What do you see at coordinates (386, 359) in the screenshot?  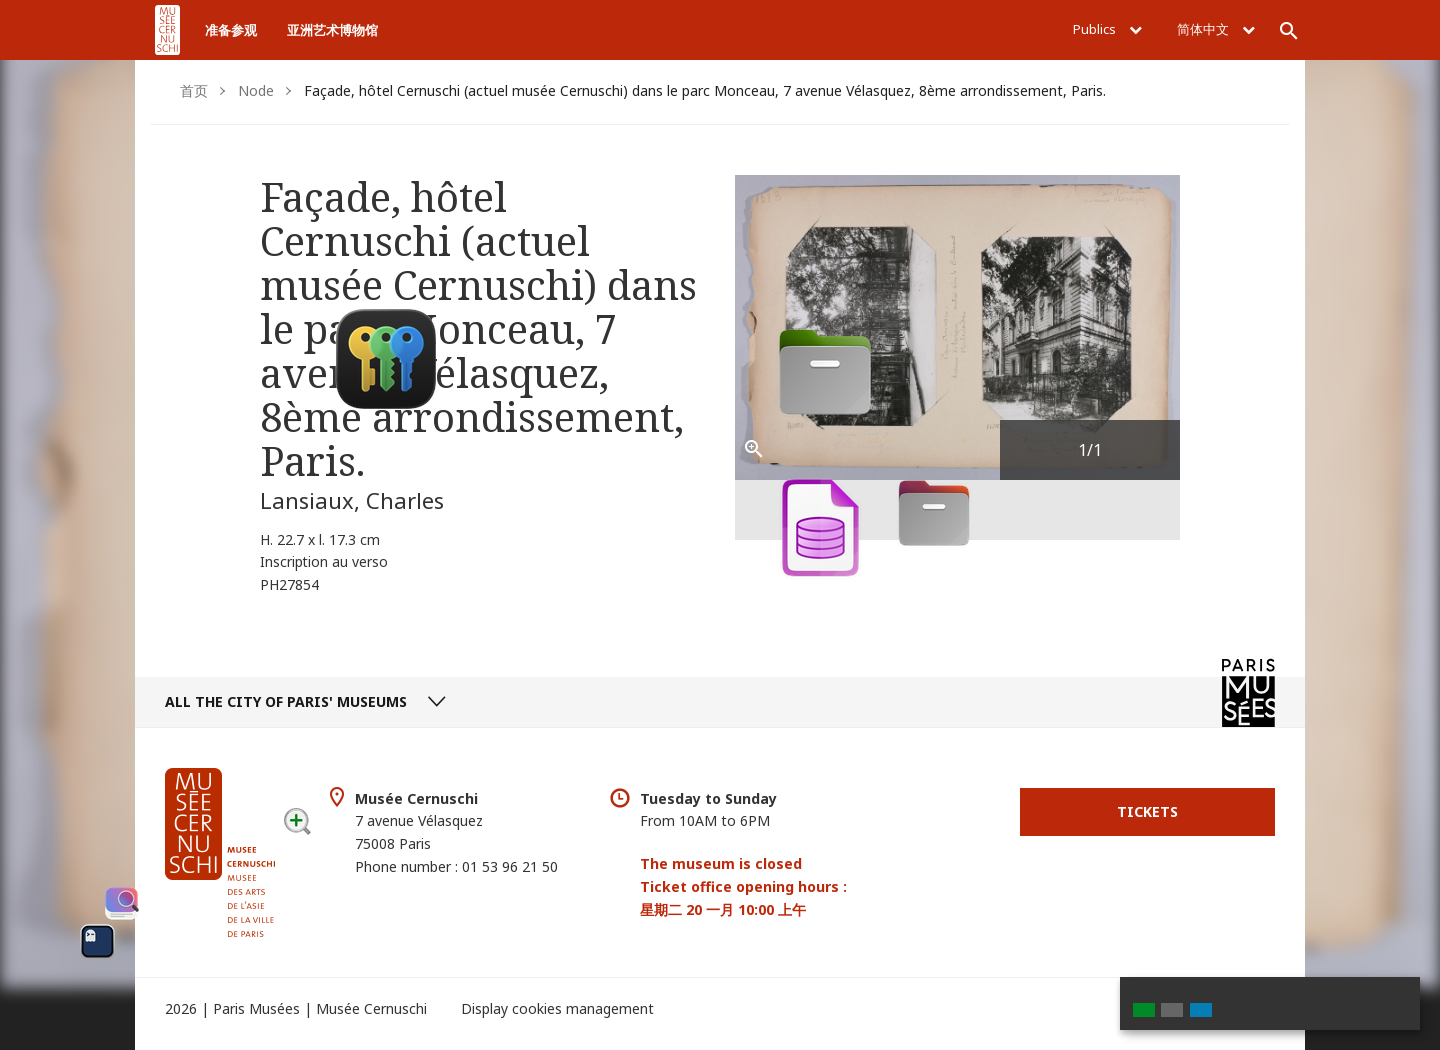 I see `open password manager app` at bounding box center [386, 359].